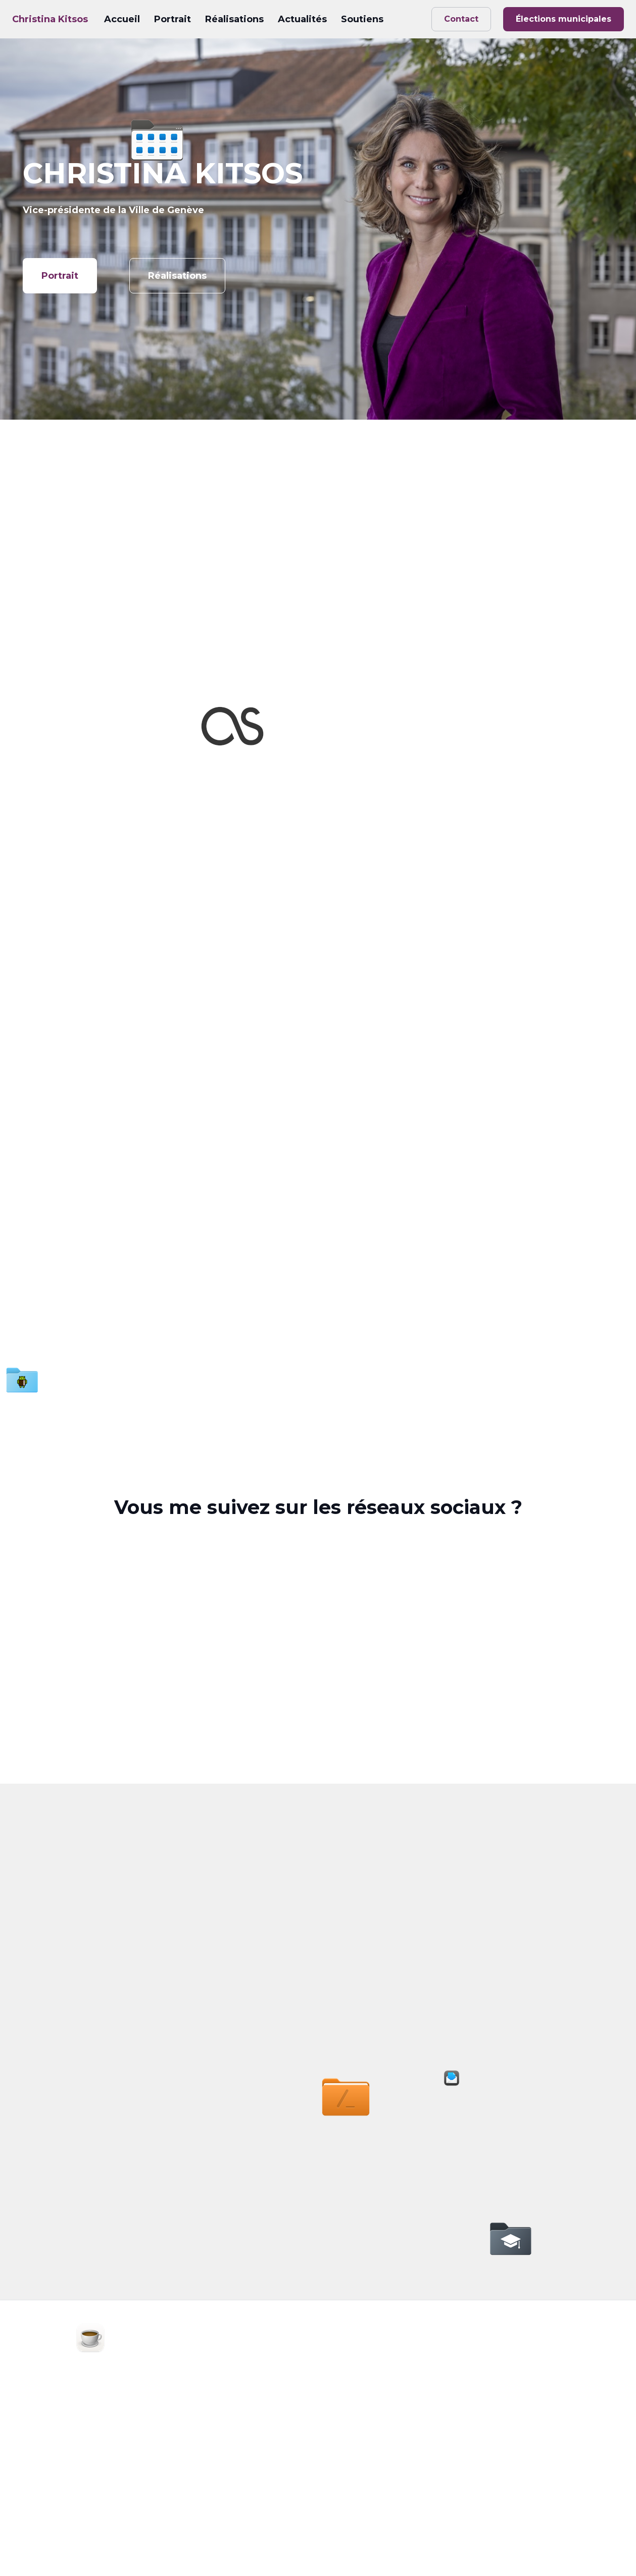 The height and width of the screenshot is (2576, 636). What do you see at coordinates (22, 1381) in the screenshot?
I see `folder containing android app files` at bounding box center [22, 1381].